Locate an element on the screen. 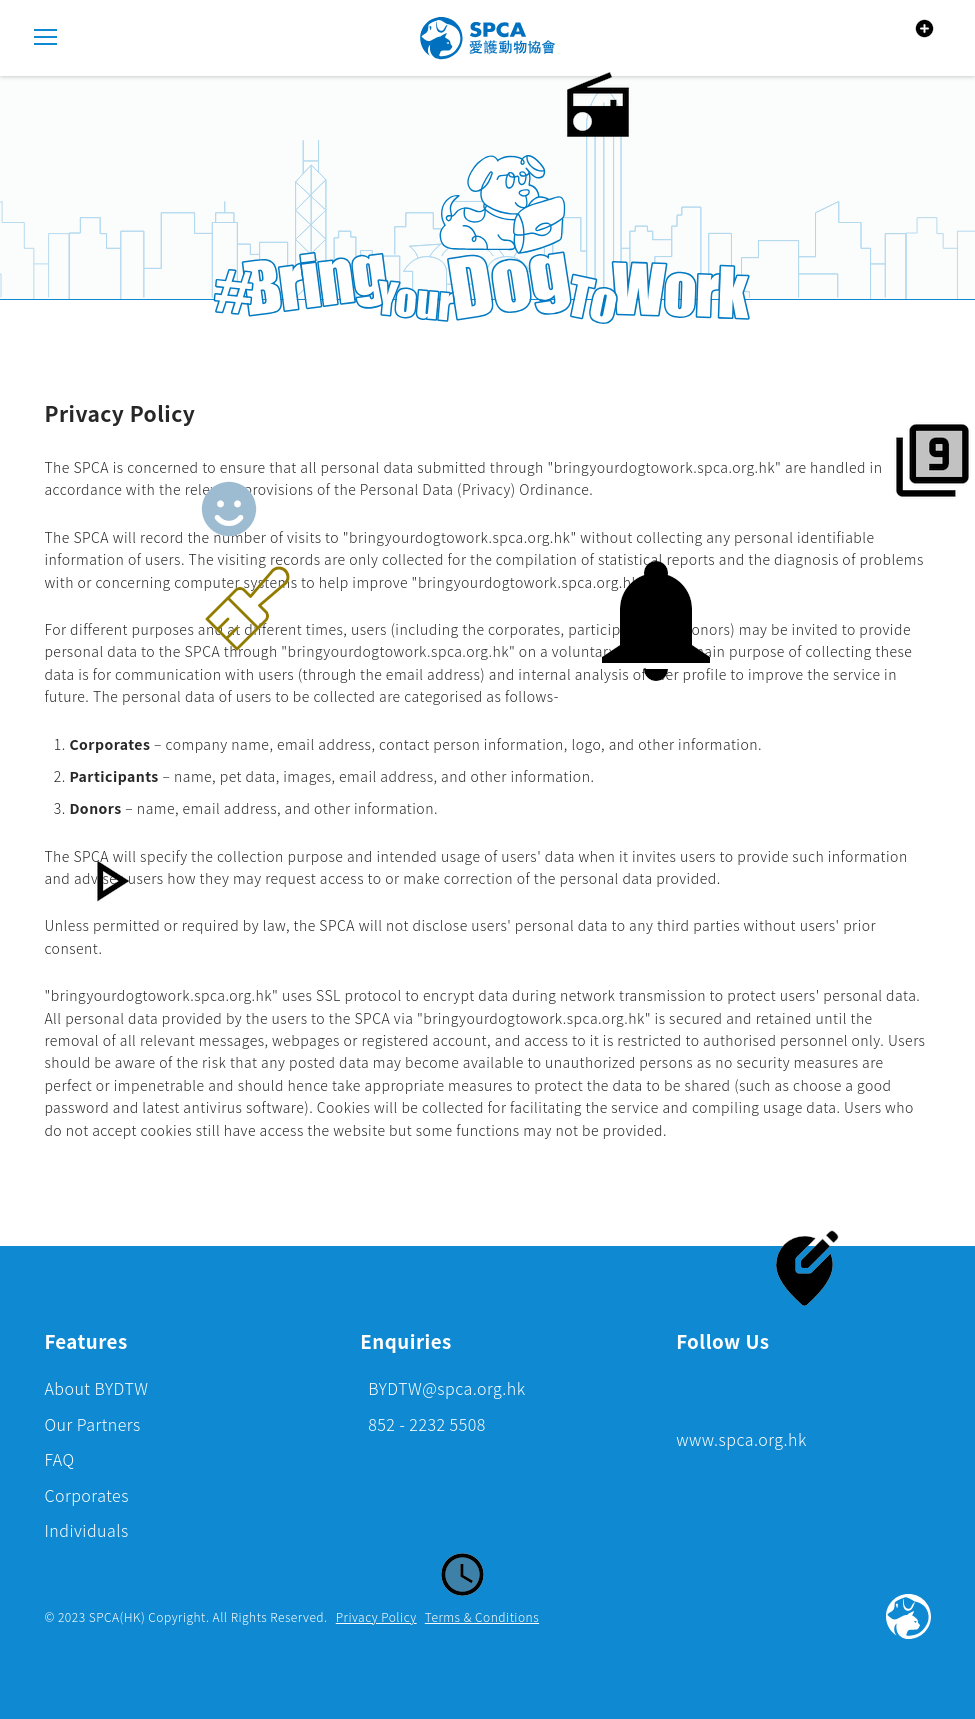 Image resolution: width=975 pixels, height=1719 pixels. indicates 9 items in a stack or collection is located at coordinates (932, 460).